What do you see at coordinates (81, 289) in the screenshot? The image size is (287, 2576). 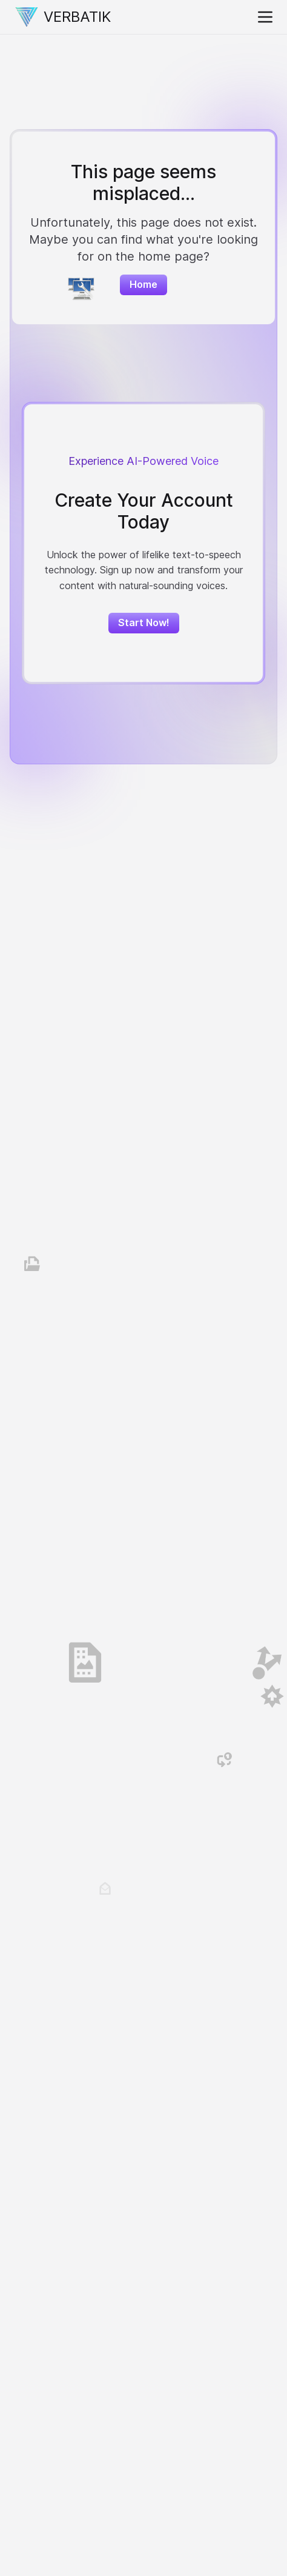 I see `access network and connection settings` at bounding box center [81, 289].